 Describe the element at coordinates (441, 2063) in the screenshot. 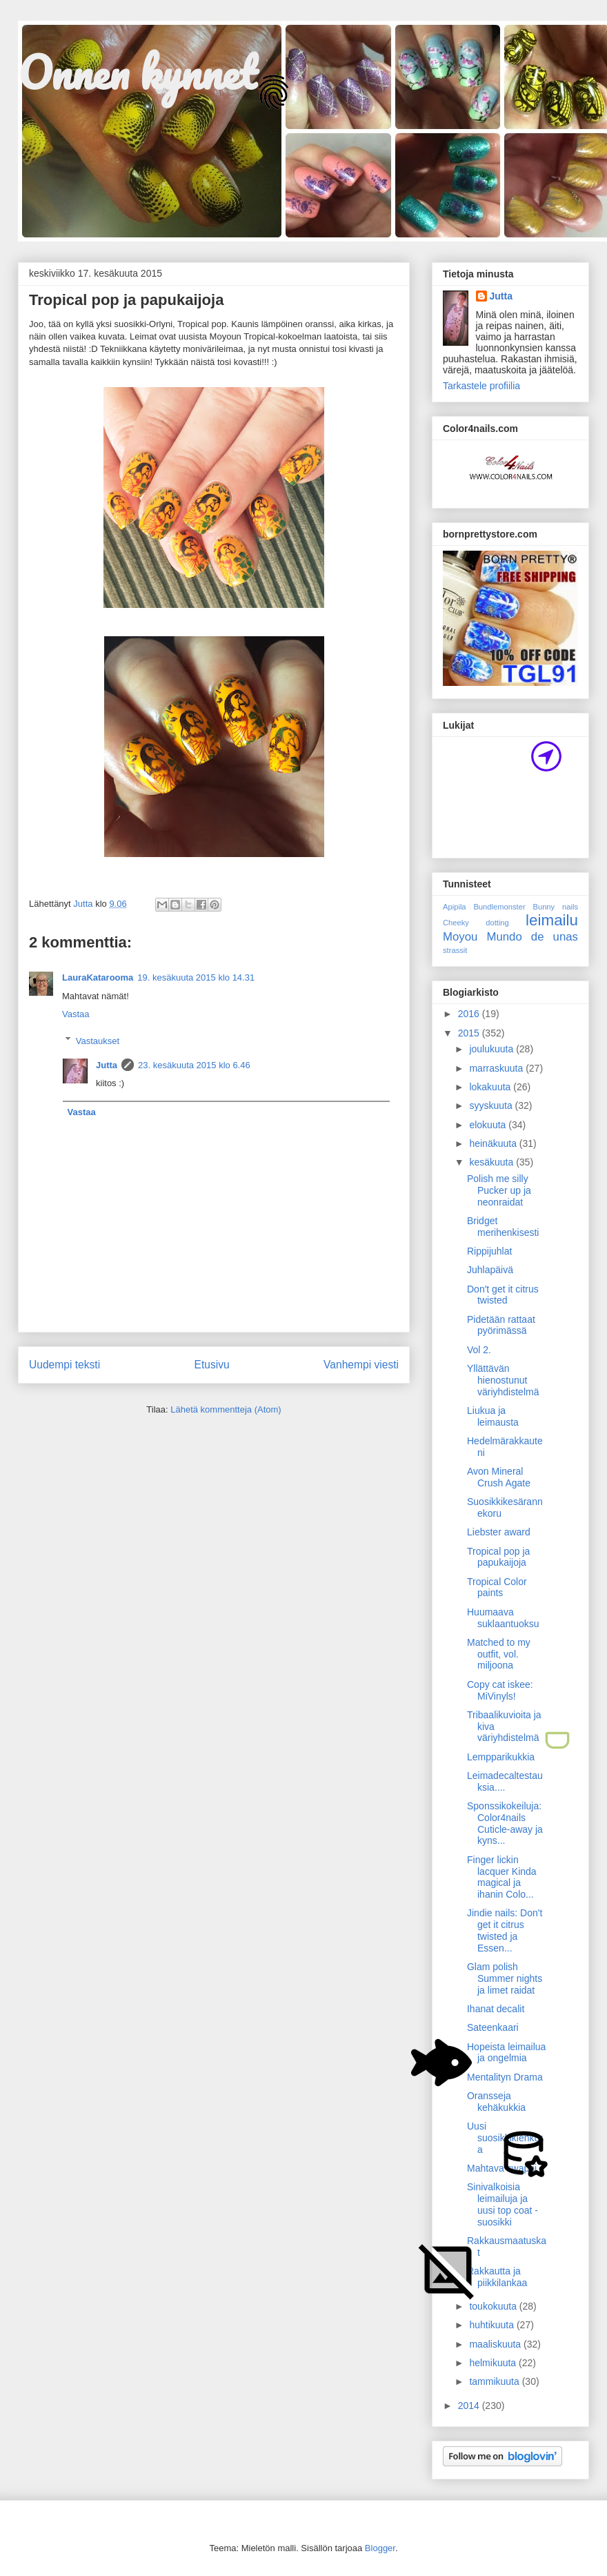

I see `indicates seafood or fish-related content` at that location.